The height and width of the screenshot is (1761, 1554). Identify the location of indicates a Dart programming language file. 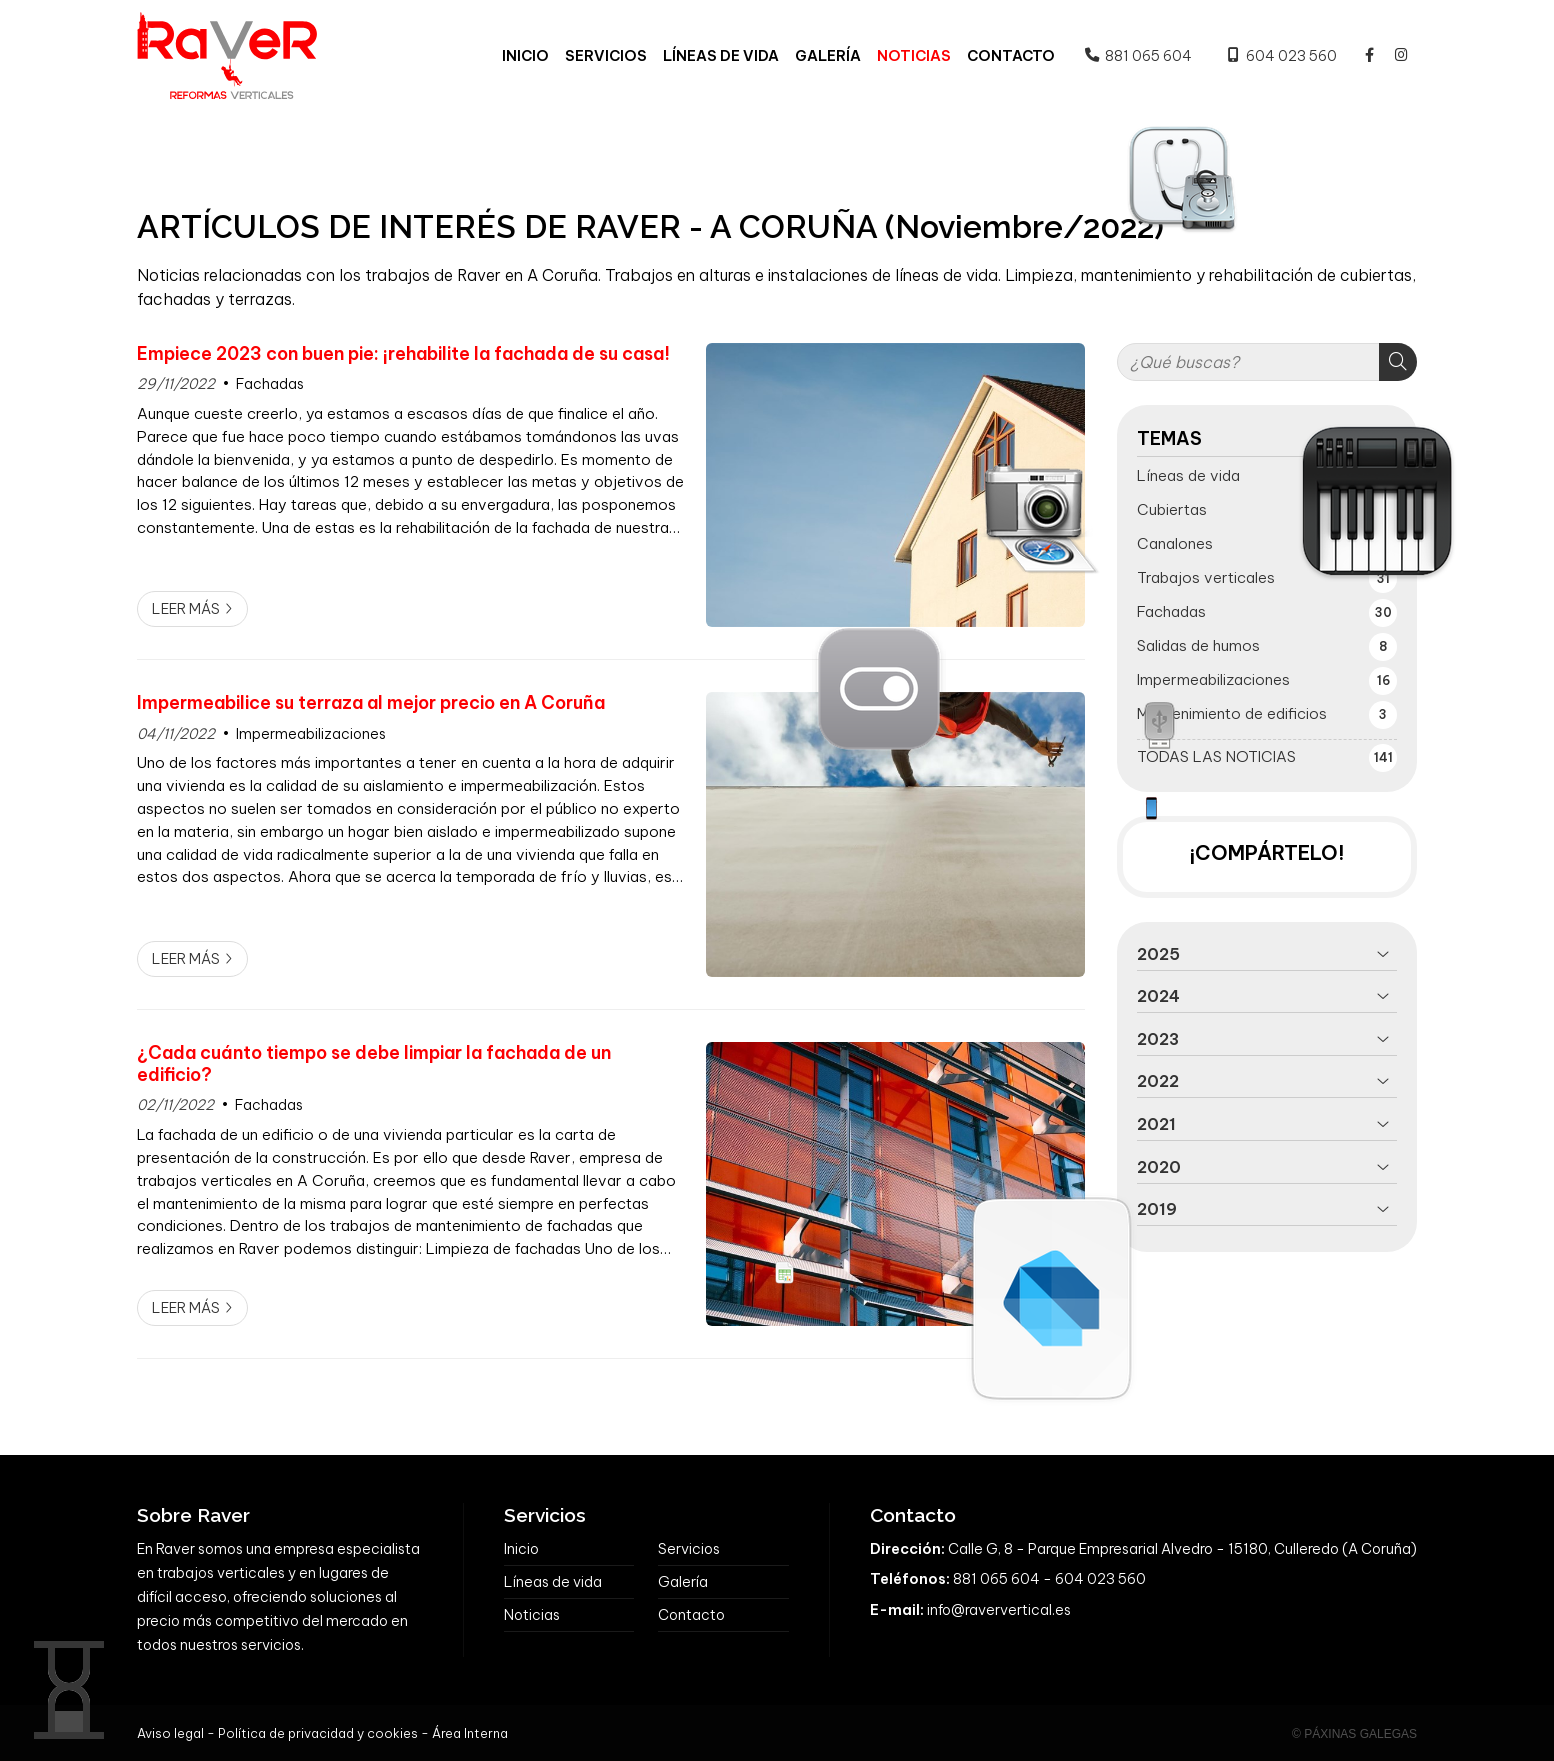
(1051, 1298).